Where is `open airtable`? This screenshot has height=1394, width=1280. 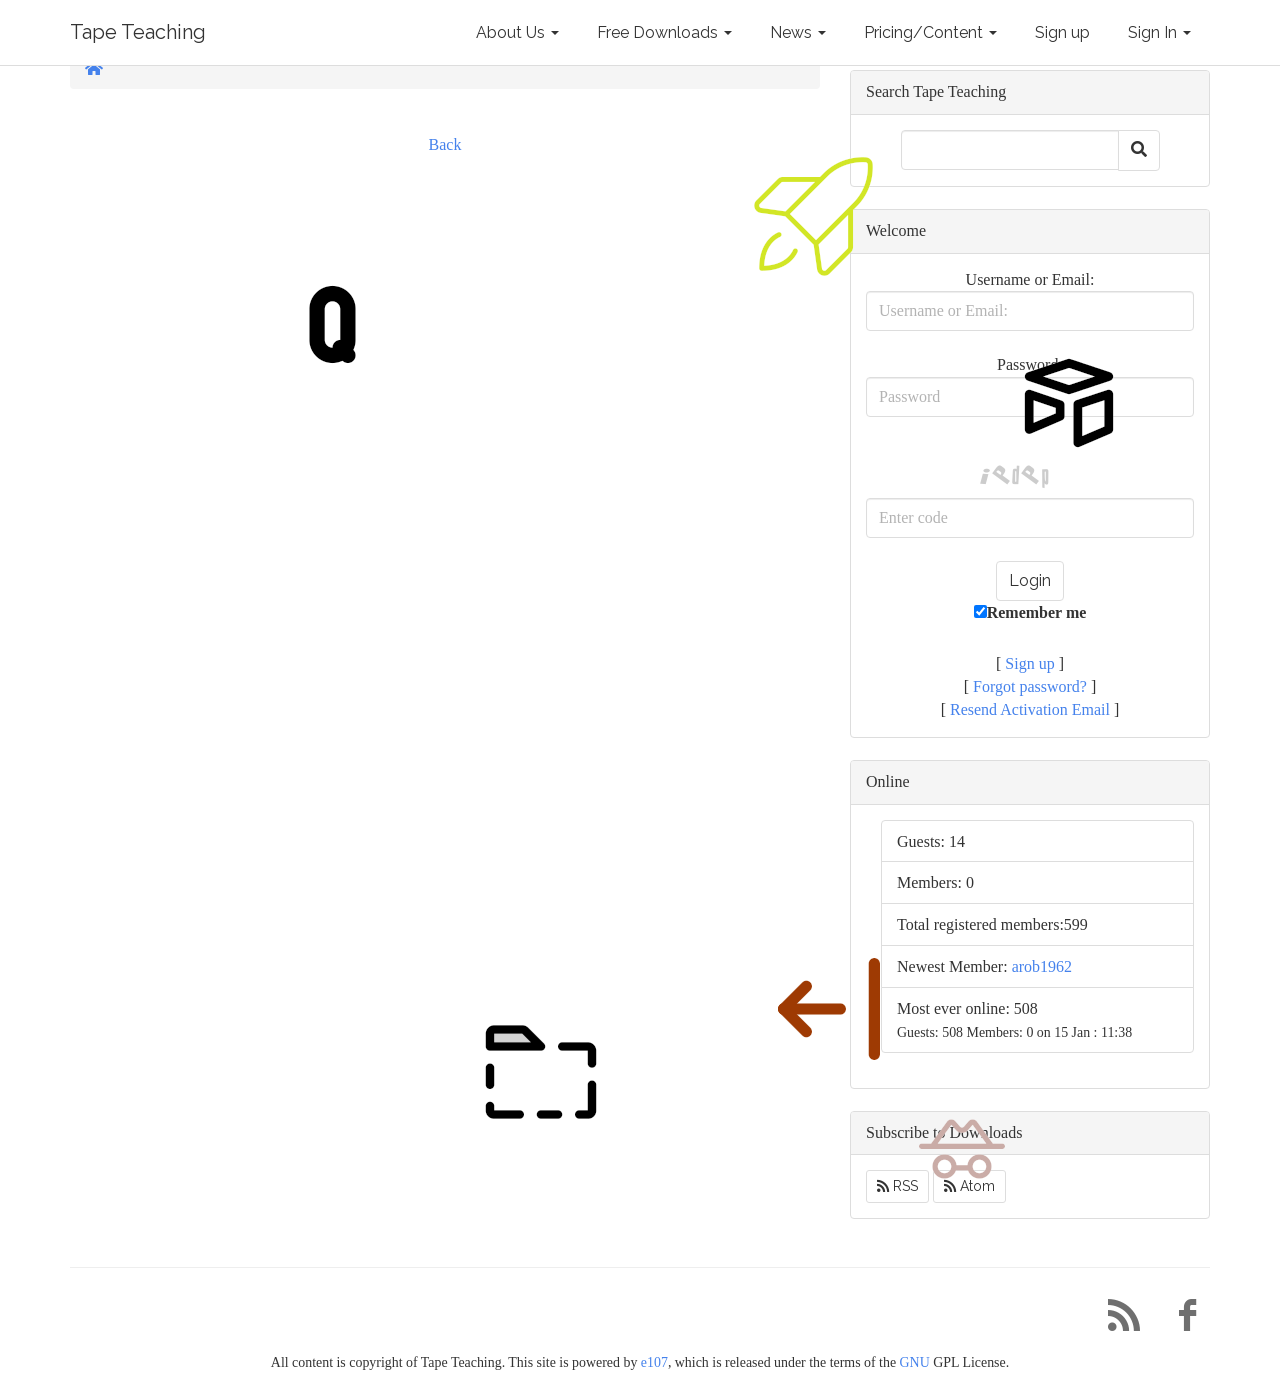 open airtable is located at coordinates (1069, 403).